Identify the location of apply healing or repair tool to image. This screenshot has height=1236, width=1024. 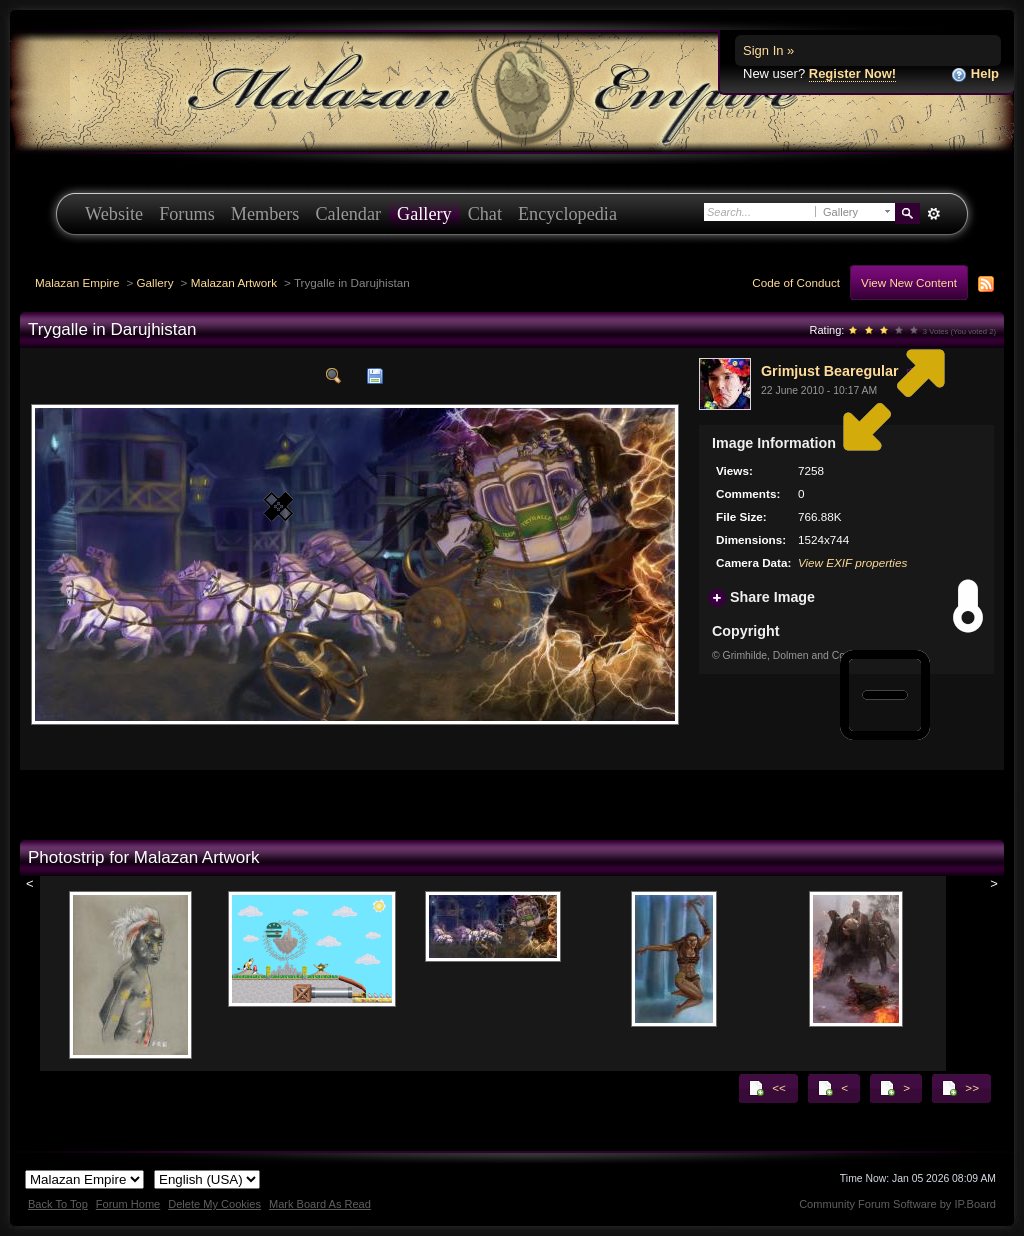
(278, 506).